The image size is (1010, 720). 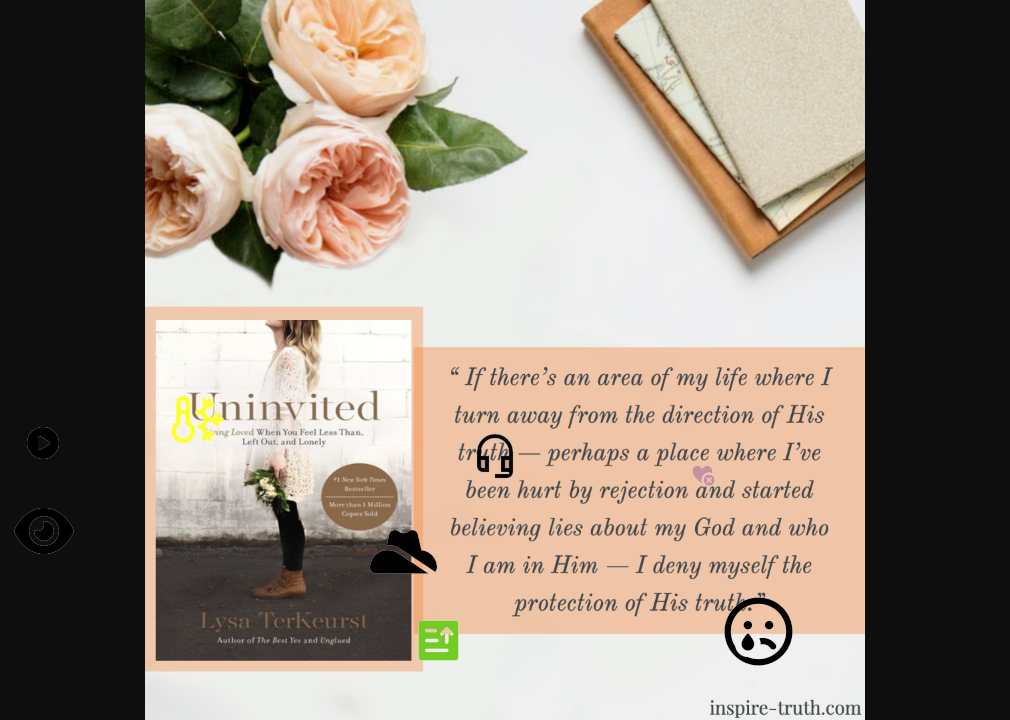 I want to click on remove item from favorites, so click(x=703, y=474).